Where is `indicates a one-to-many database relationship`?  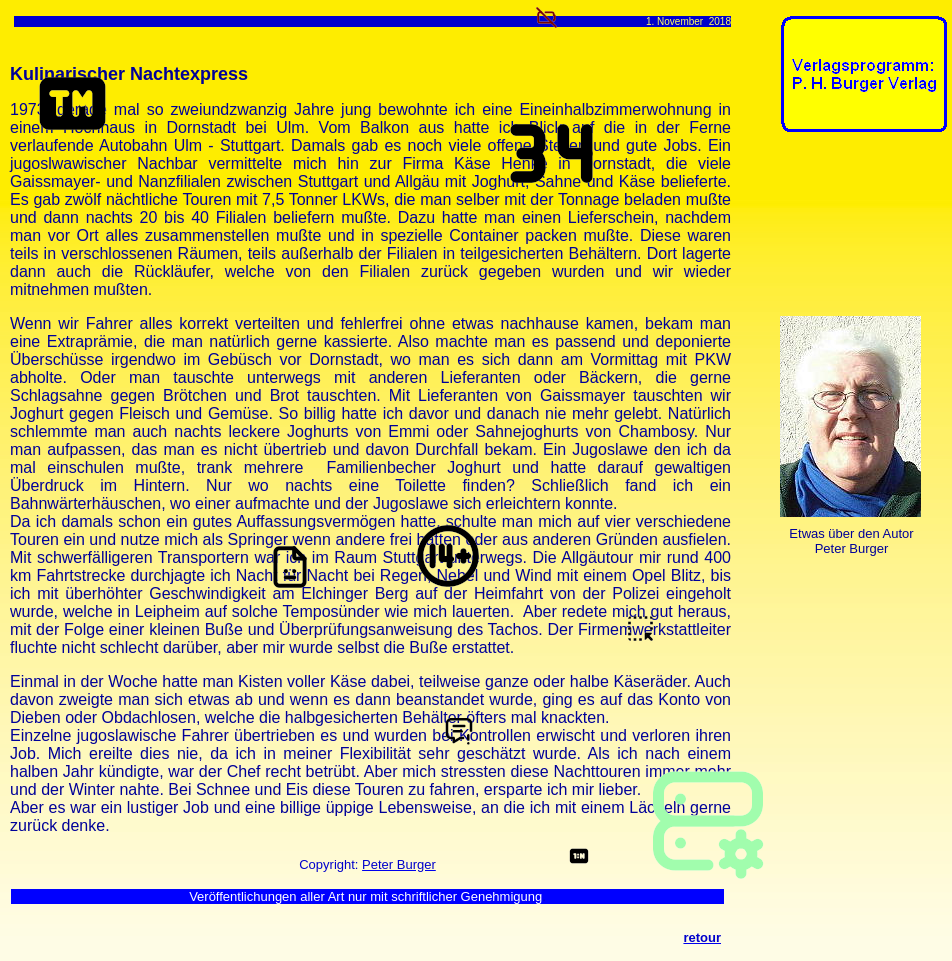
indicates a one-to-many database relationship is located at coordinates (579, 856).